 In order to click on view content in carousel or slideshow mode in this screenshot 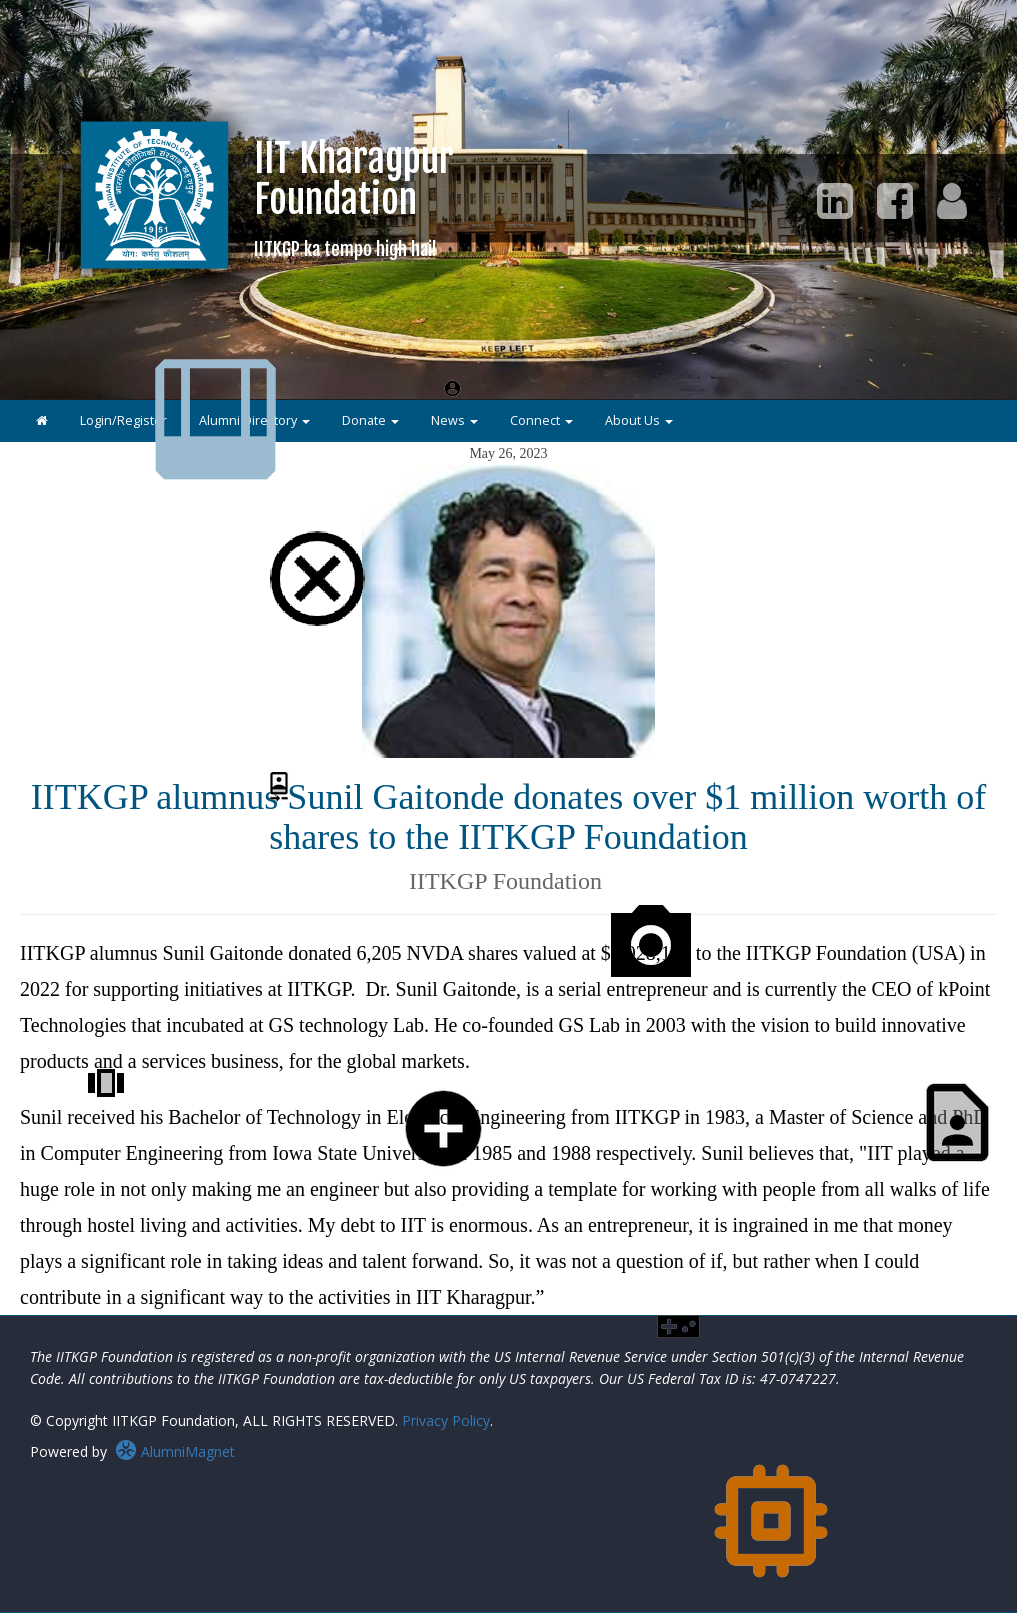, I will do `click(106, 1084)`.